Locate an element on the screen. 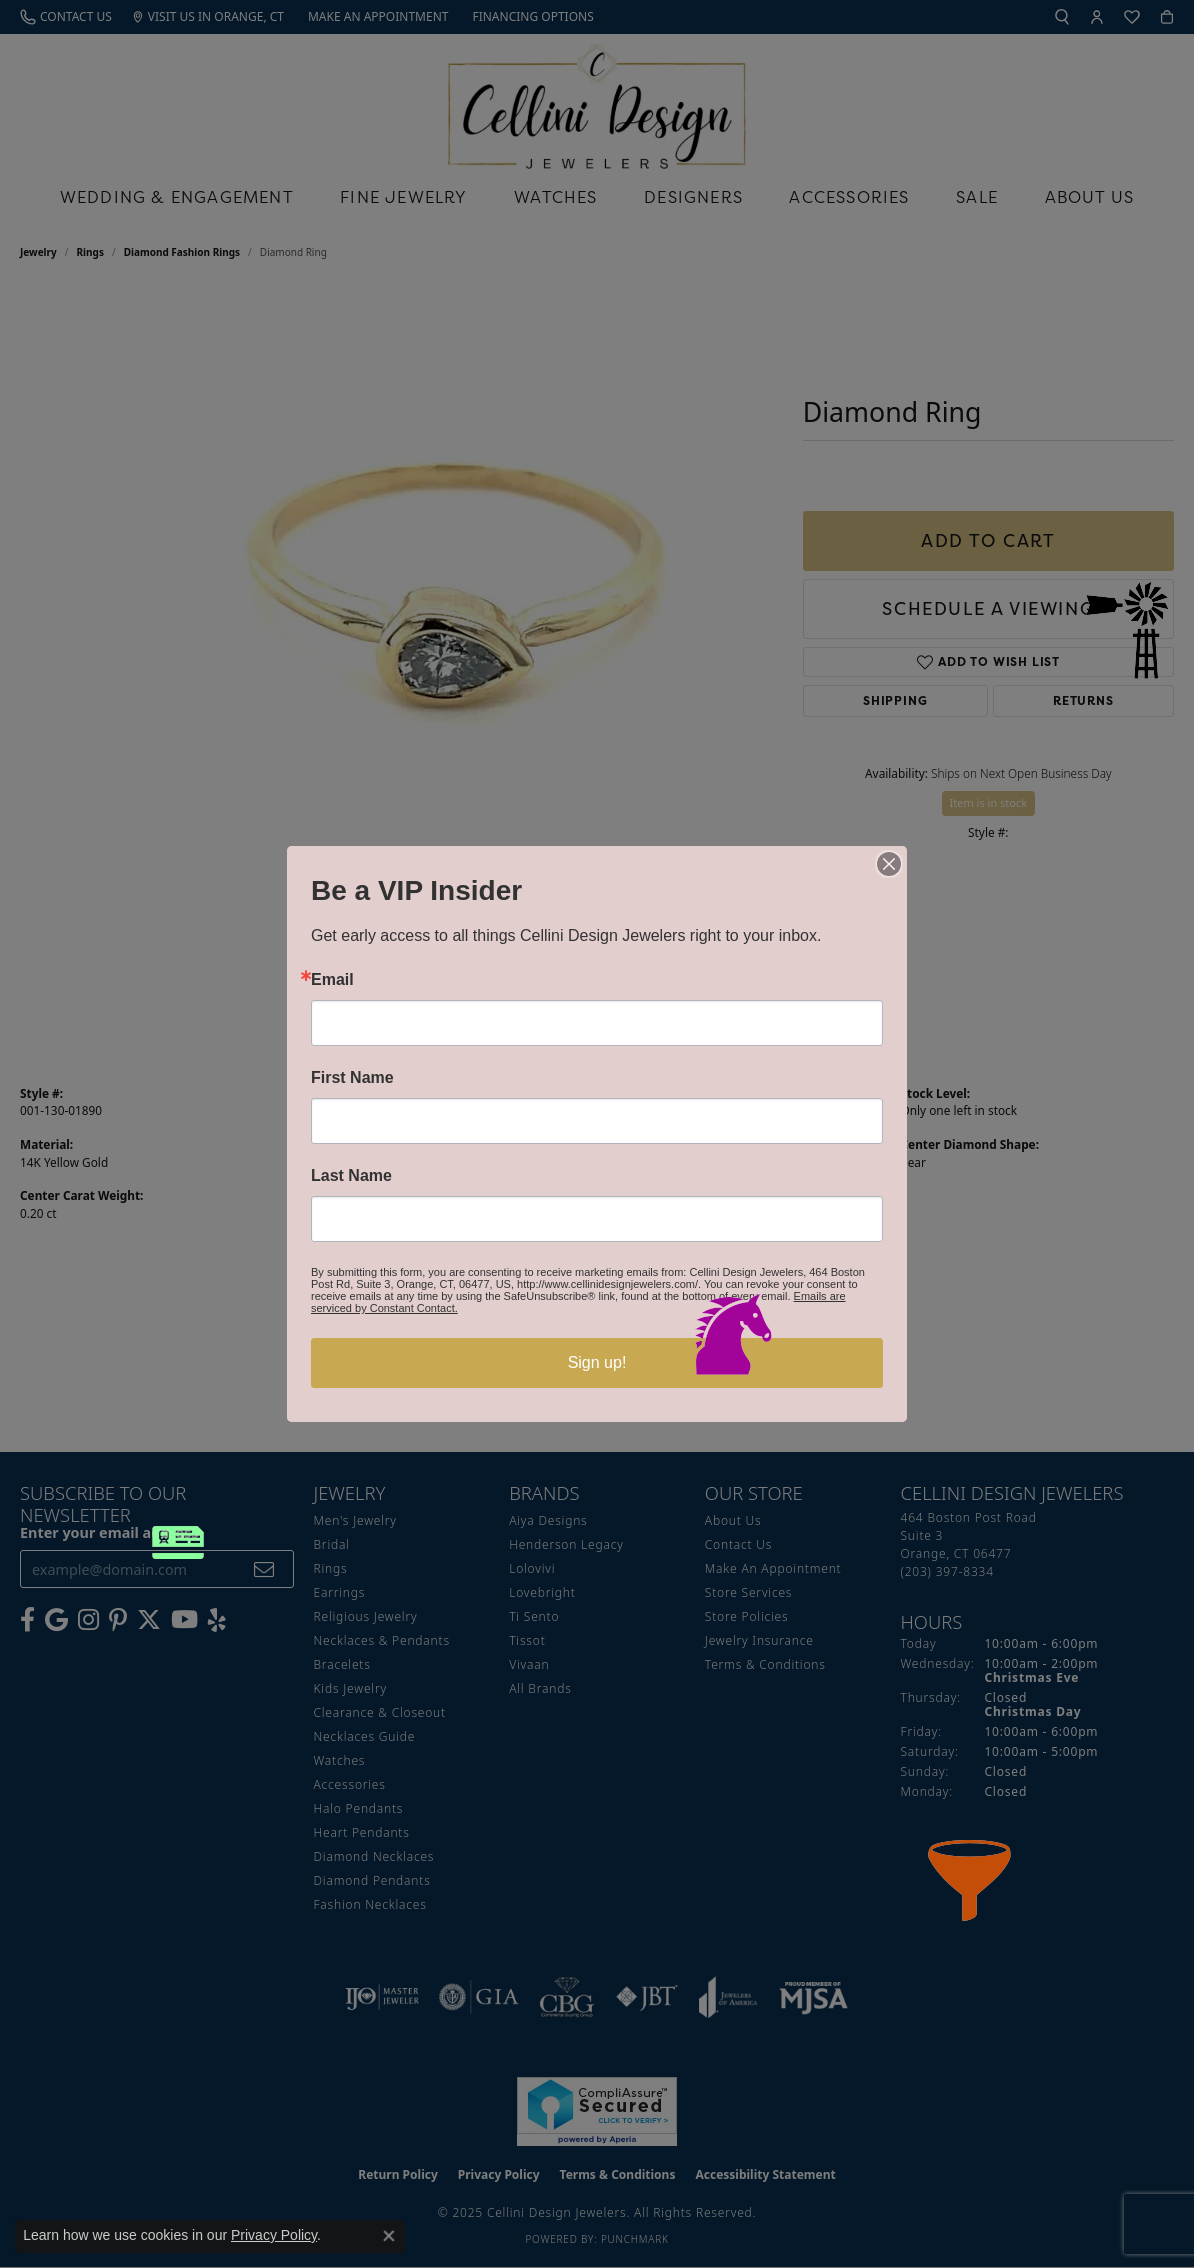  view your subway or transit pass is located at coordinates (177, 1542).